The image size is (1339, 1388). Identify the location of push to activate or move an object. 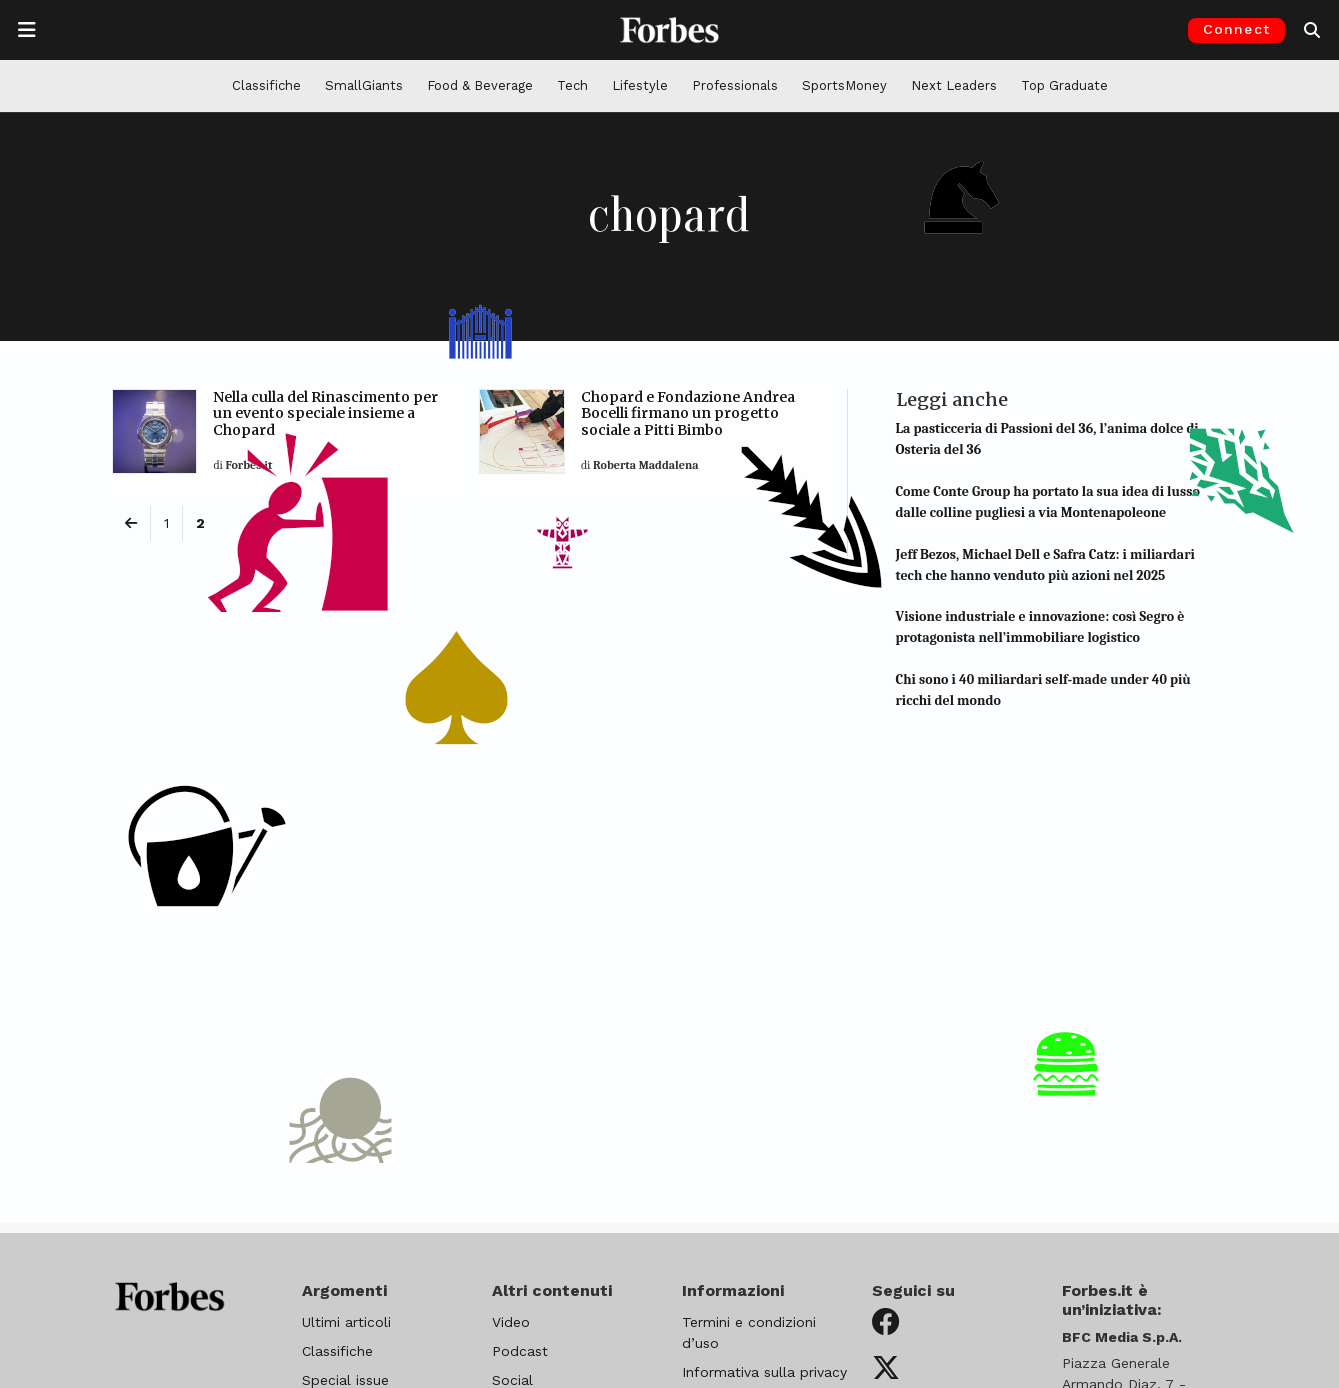
(297, 520).